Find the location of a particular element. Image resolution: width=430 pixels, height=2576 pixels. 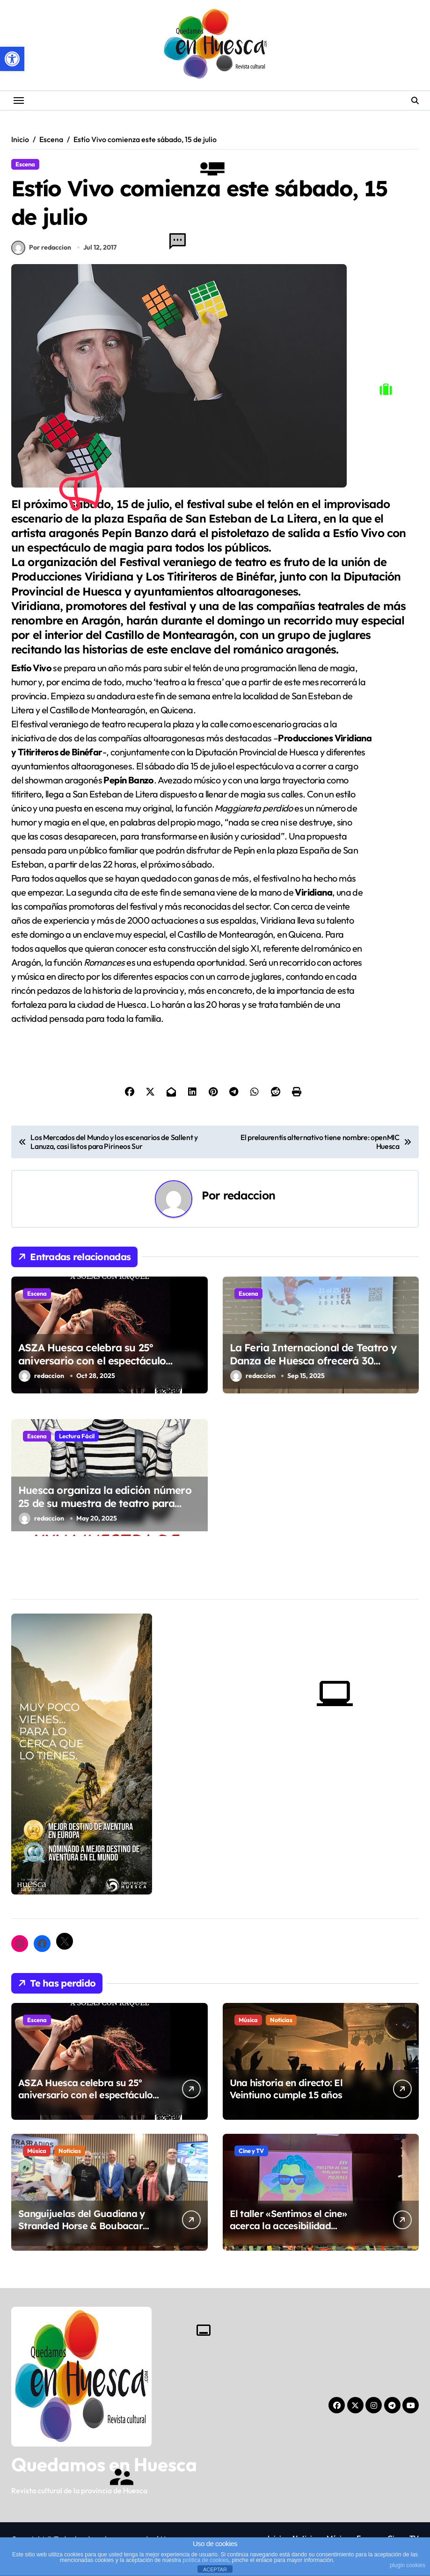

open text messaging app is located at coordinates (177, 241).